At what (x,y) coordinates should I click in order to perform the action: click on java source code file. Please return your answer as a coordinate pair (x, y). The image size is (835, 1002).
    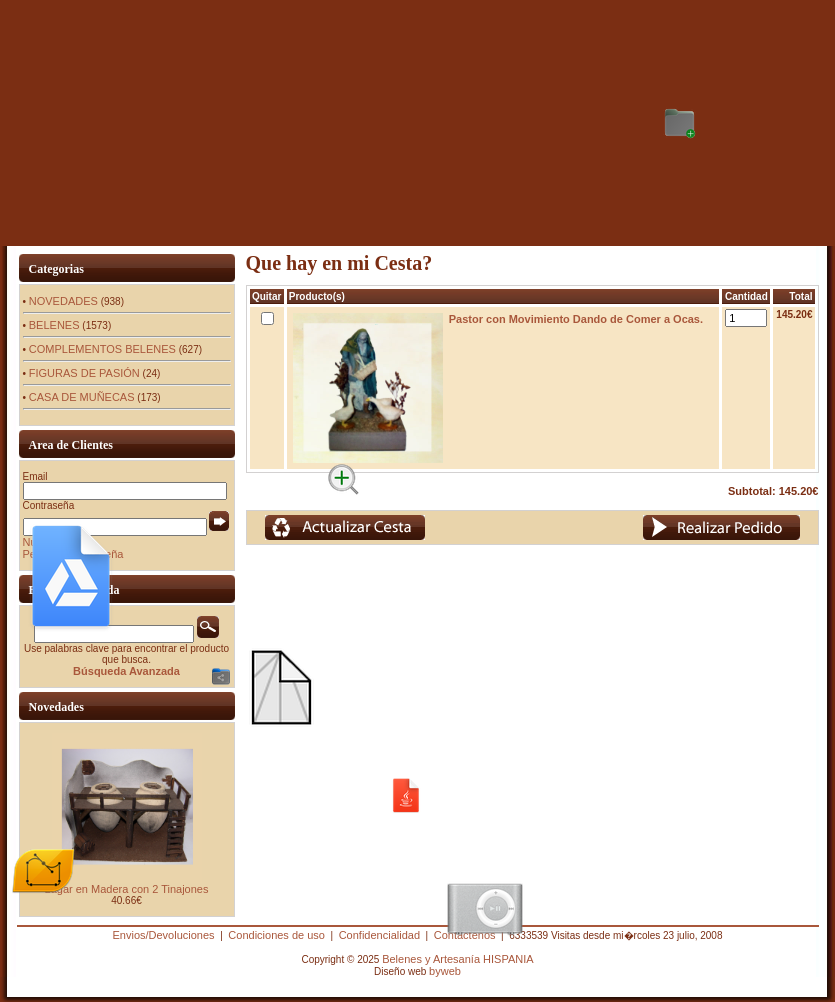
    Looking at the image, I should click on (406, 796).